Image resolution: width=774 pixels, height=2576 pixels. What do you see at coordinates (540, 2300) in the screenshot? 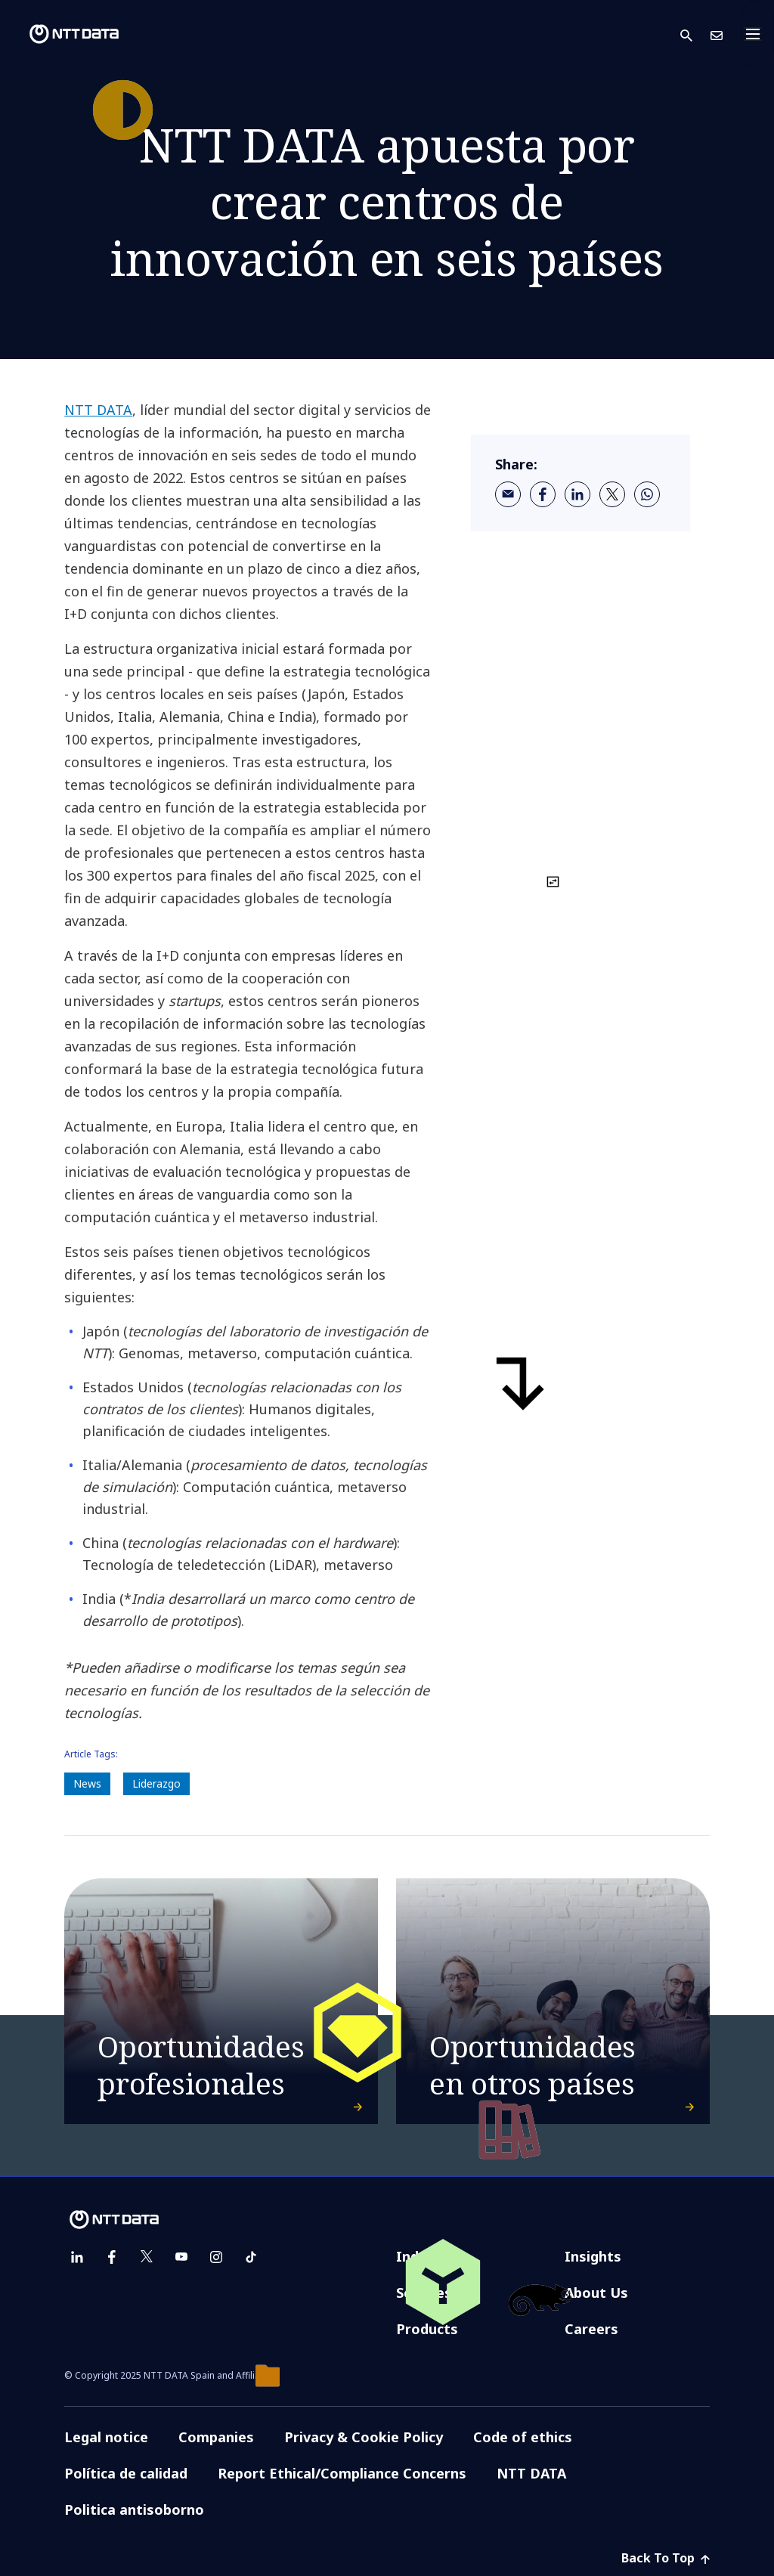
I see `SUSE Linux brand logo` at bounding box center [540, 2300].